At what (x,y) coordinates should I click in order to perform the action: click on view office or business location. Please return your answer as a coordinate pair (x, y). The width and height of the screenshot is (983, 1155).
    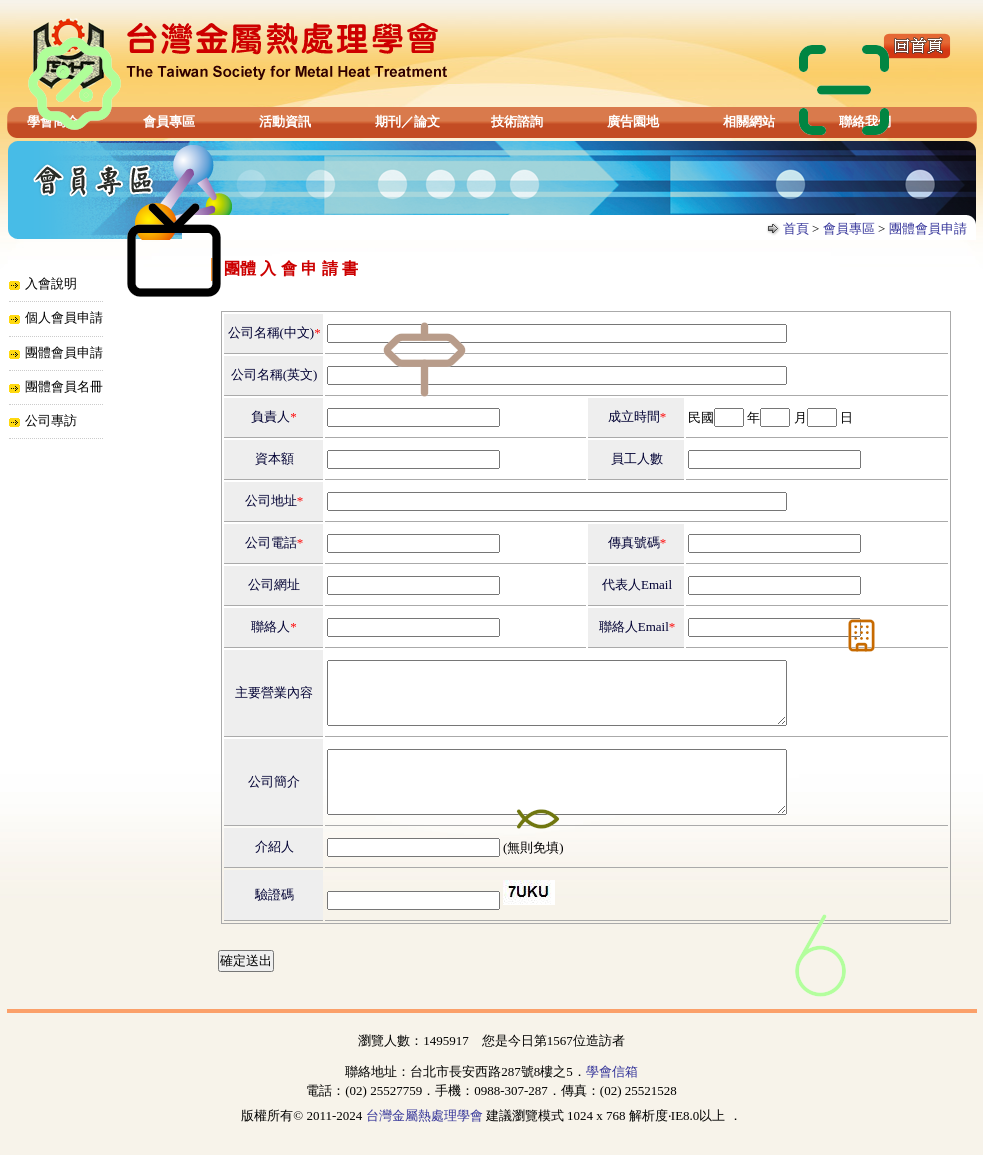
    Looking at the image, I should click on (861, 635).